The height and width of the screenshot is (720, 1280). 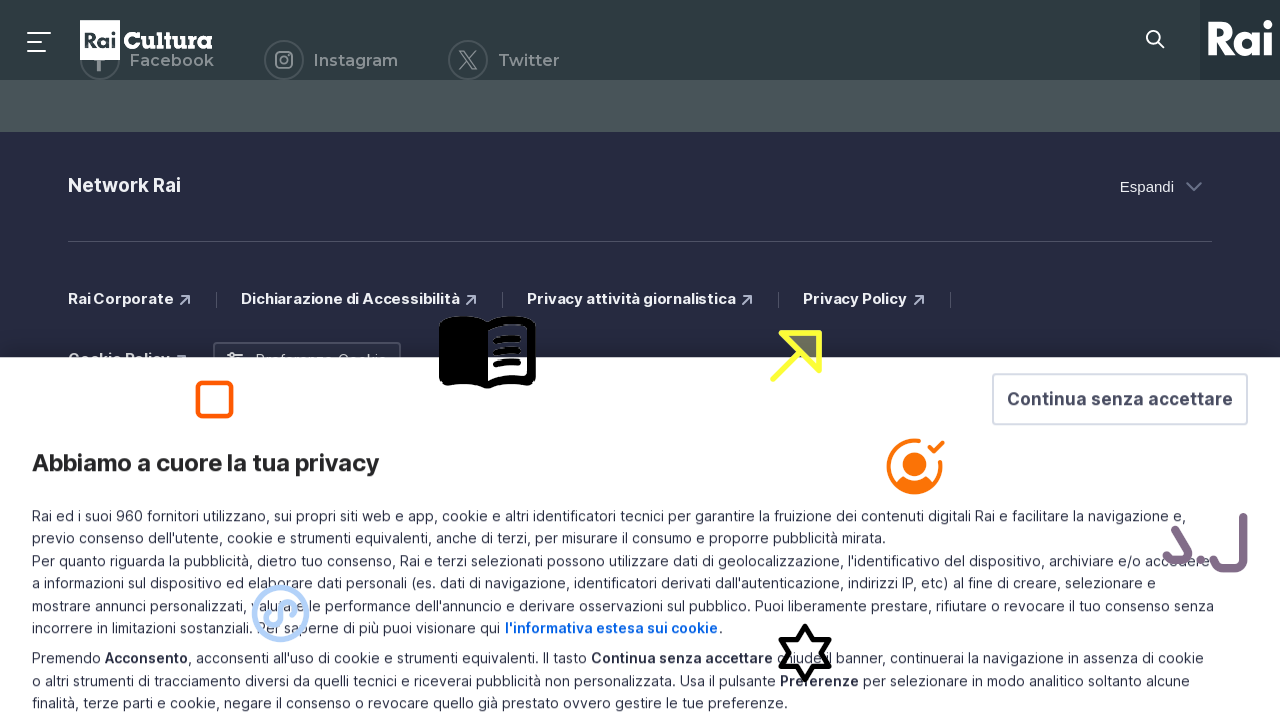 What do you see at coordinates (280, 613) in the screenshot?
I see `open WeChat miniprogram` at bounding box center [280, 613].